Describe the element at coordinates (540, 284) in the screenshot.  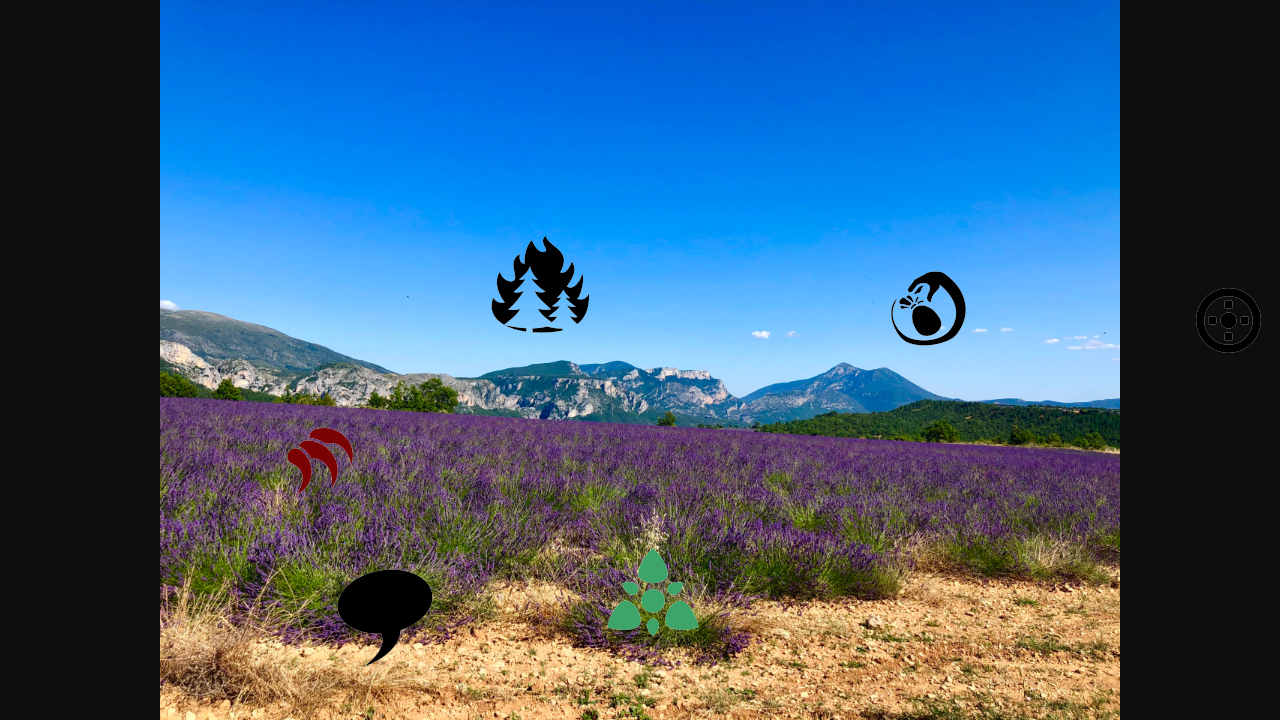
I see `indicates wildfire or forest fire event` at that location.